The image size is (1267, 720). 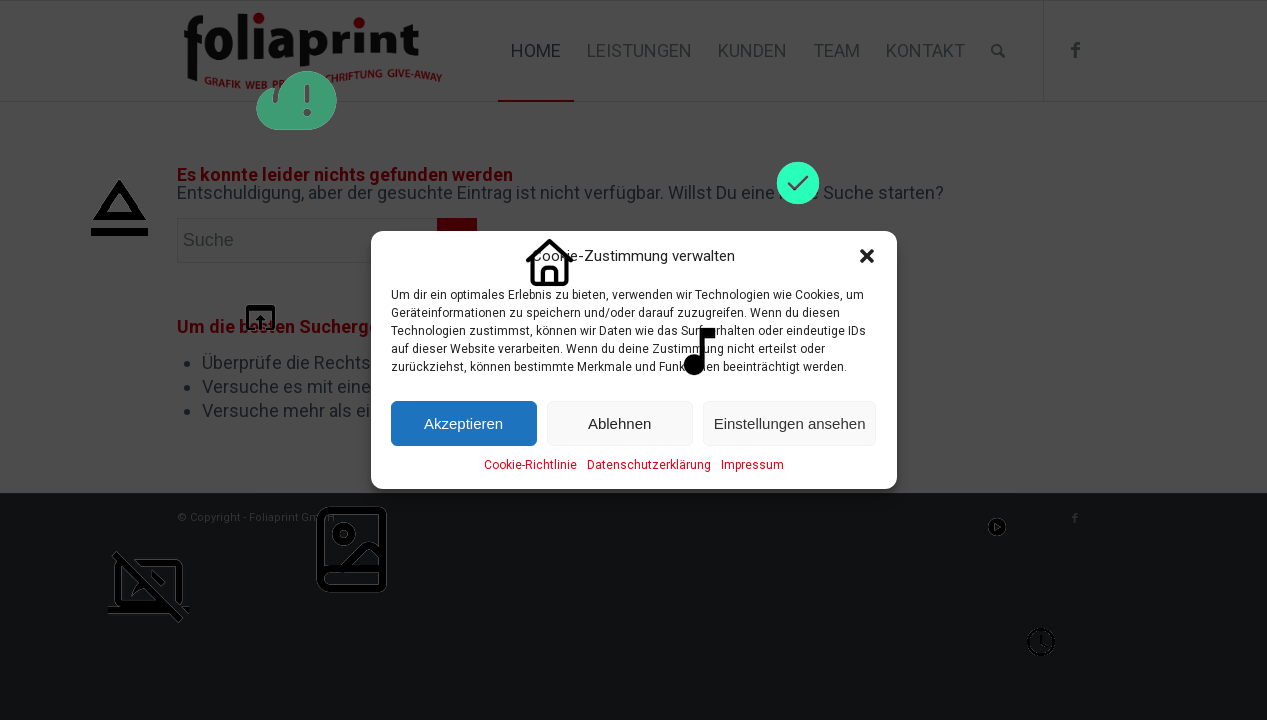 I want to click on eject a disc or removable media, so click(x=119, y=207).